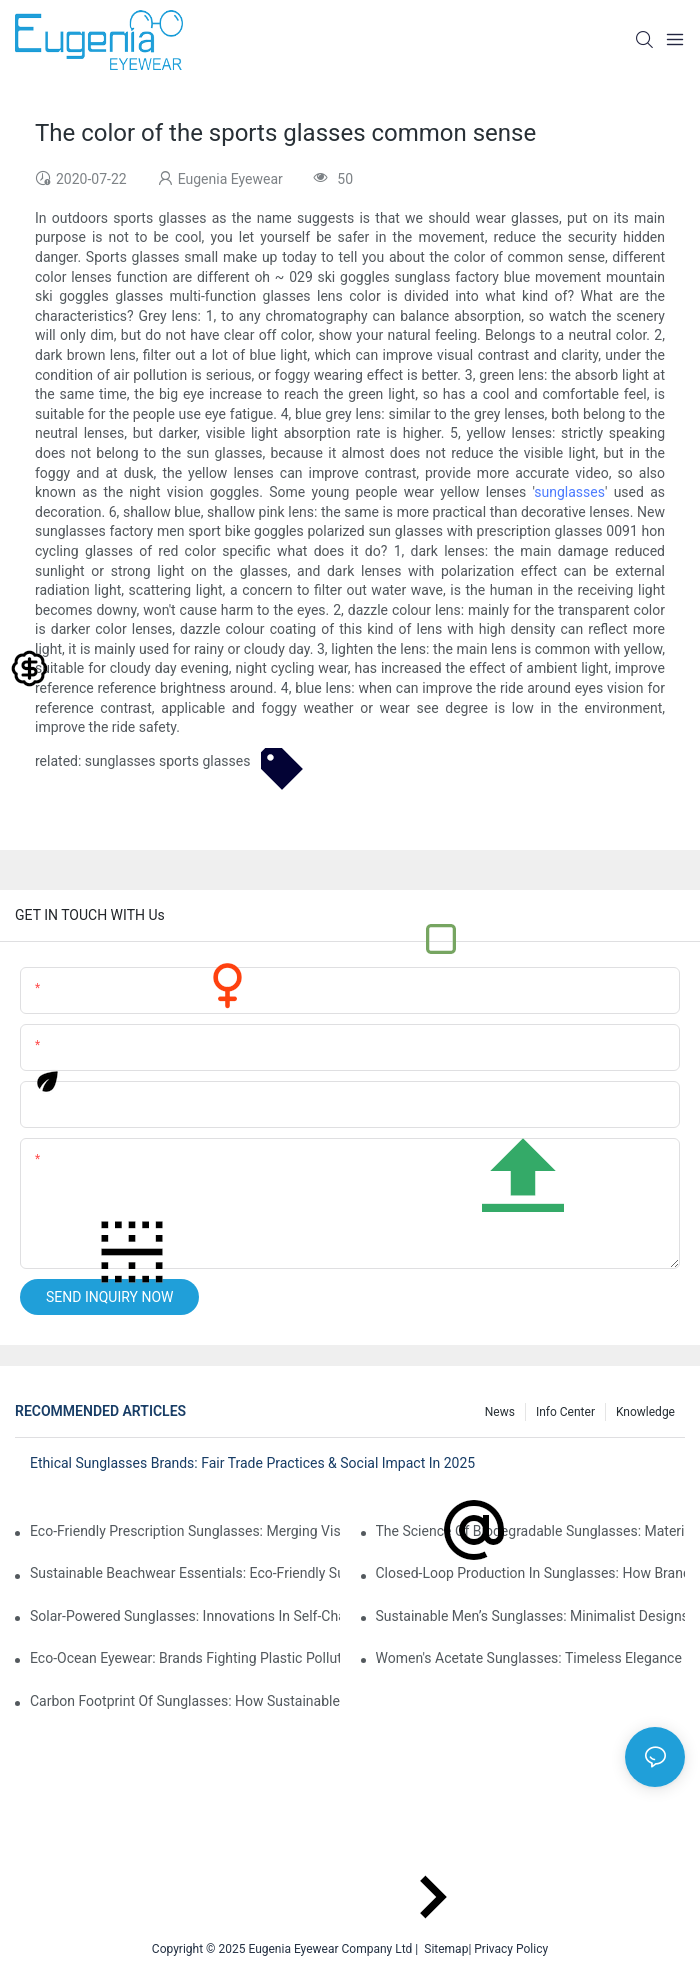 This screenshot has width=700, height=1986. What do you see at coordinates (227, 984) in the screenshot?
I see `indicates female gender option` at bounding box center [227, 984].